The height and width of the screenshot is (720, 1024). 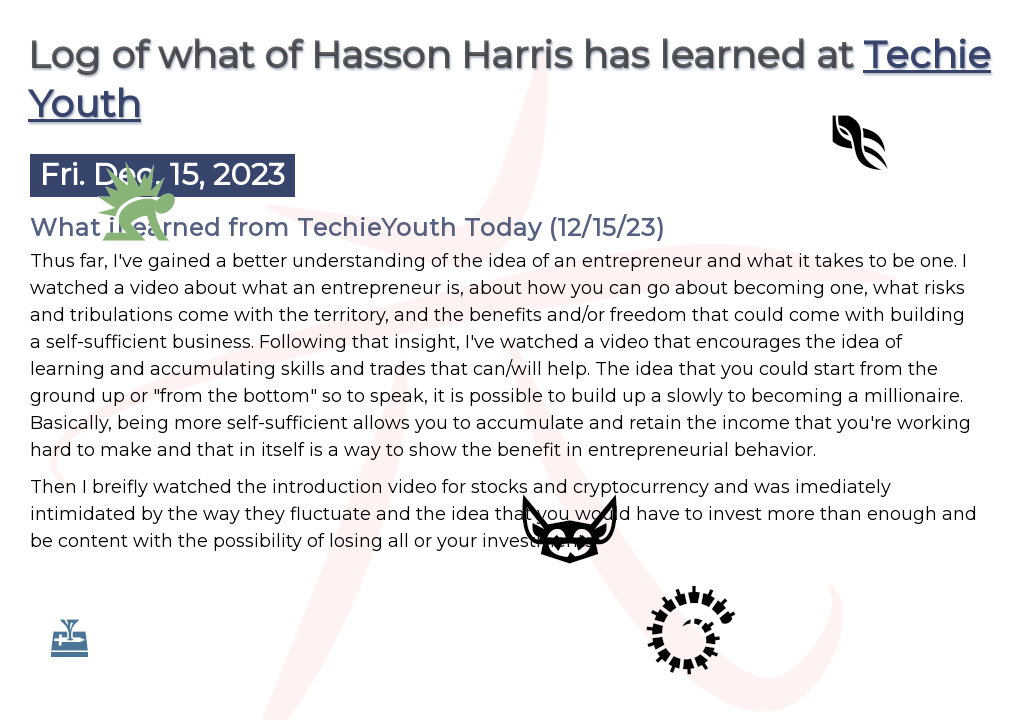 What do you see at coordinates (135, 201) in the screenshot?
I see `indicates back pain or spinal discomfort` at bounding box center [135, 201].